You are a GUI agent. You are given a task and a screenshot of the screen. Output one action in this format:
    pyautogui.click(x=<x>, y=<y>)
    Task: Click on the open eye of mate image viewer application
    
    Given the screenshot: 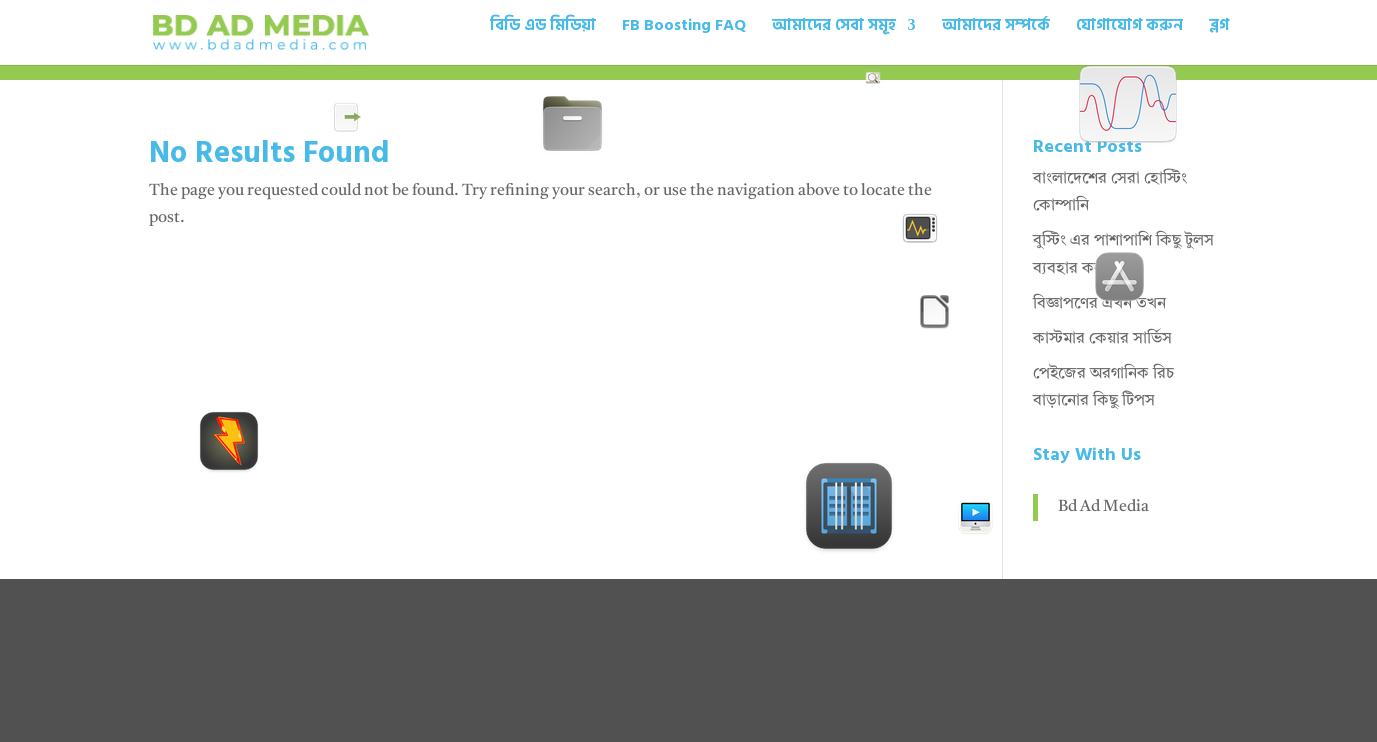 What is the action you would take?
    pyautogui.click(x=873, y=78)
    